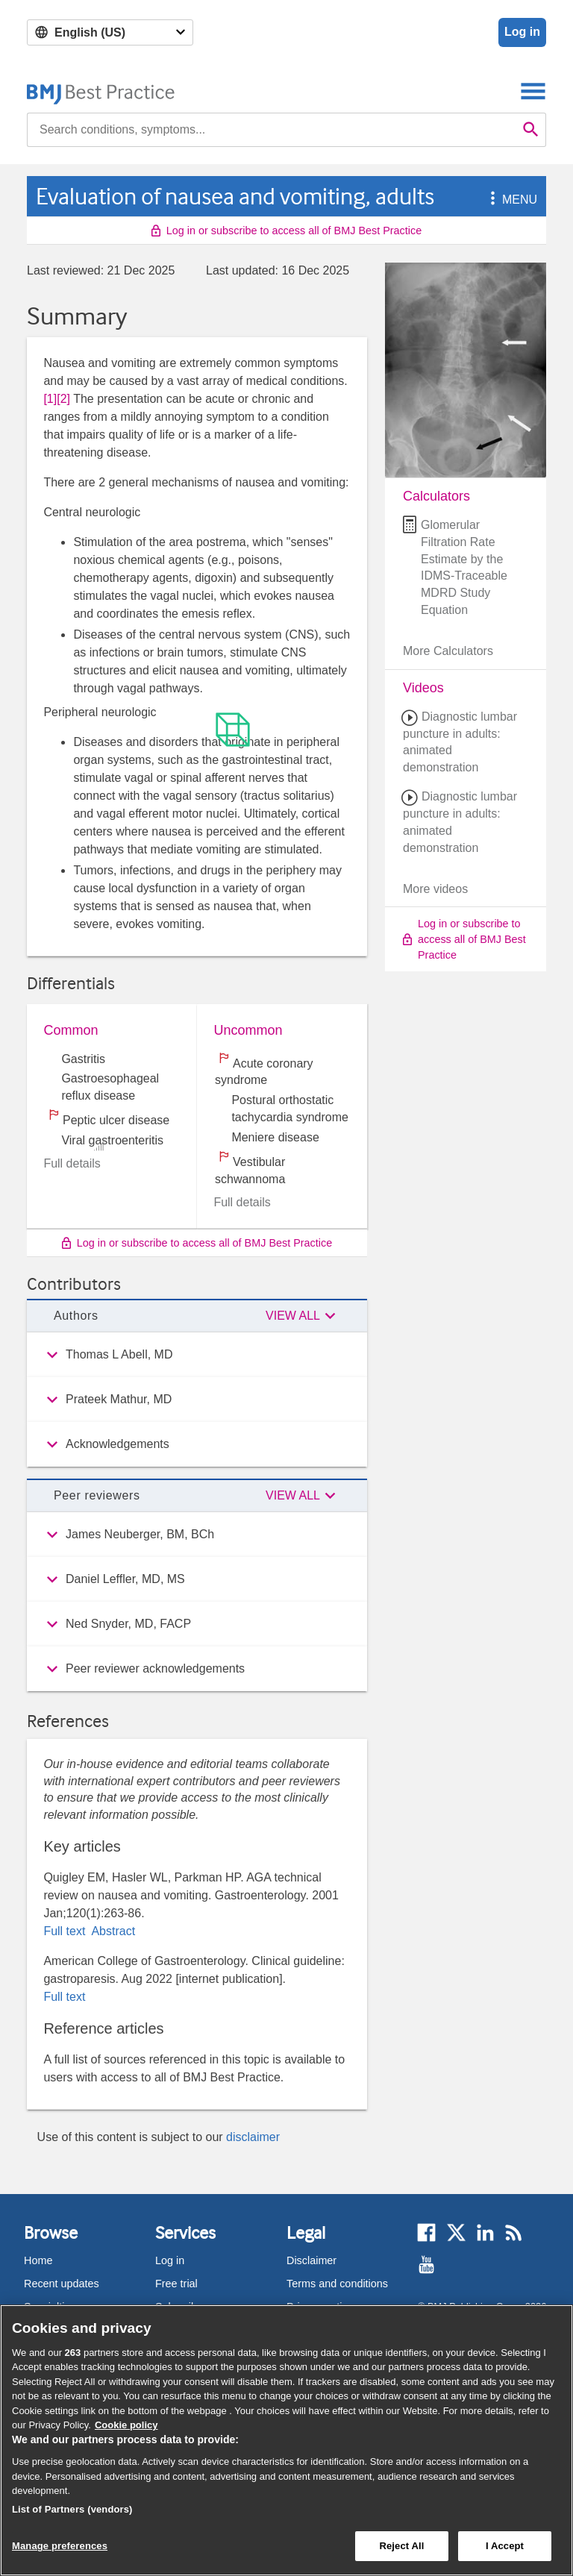  Describe the element at coordinates (233, 730) in the screenshot. I see `view 3D model or object` at that location.